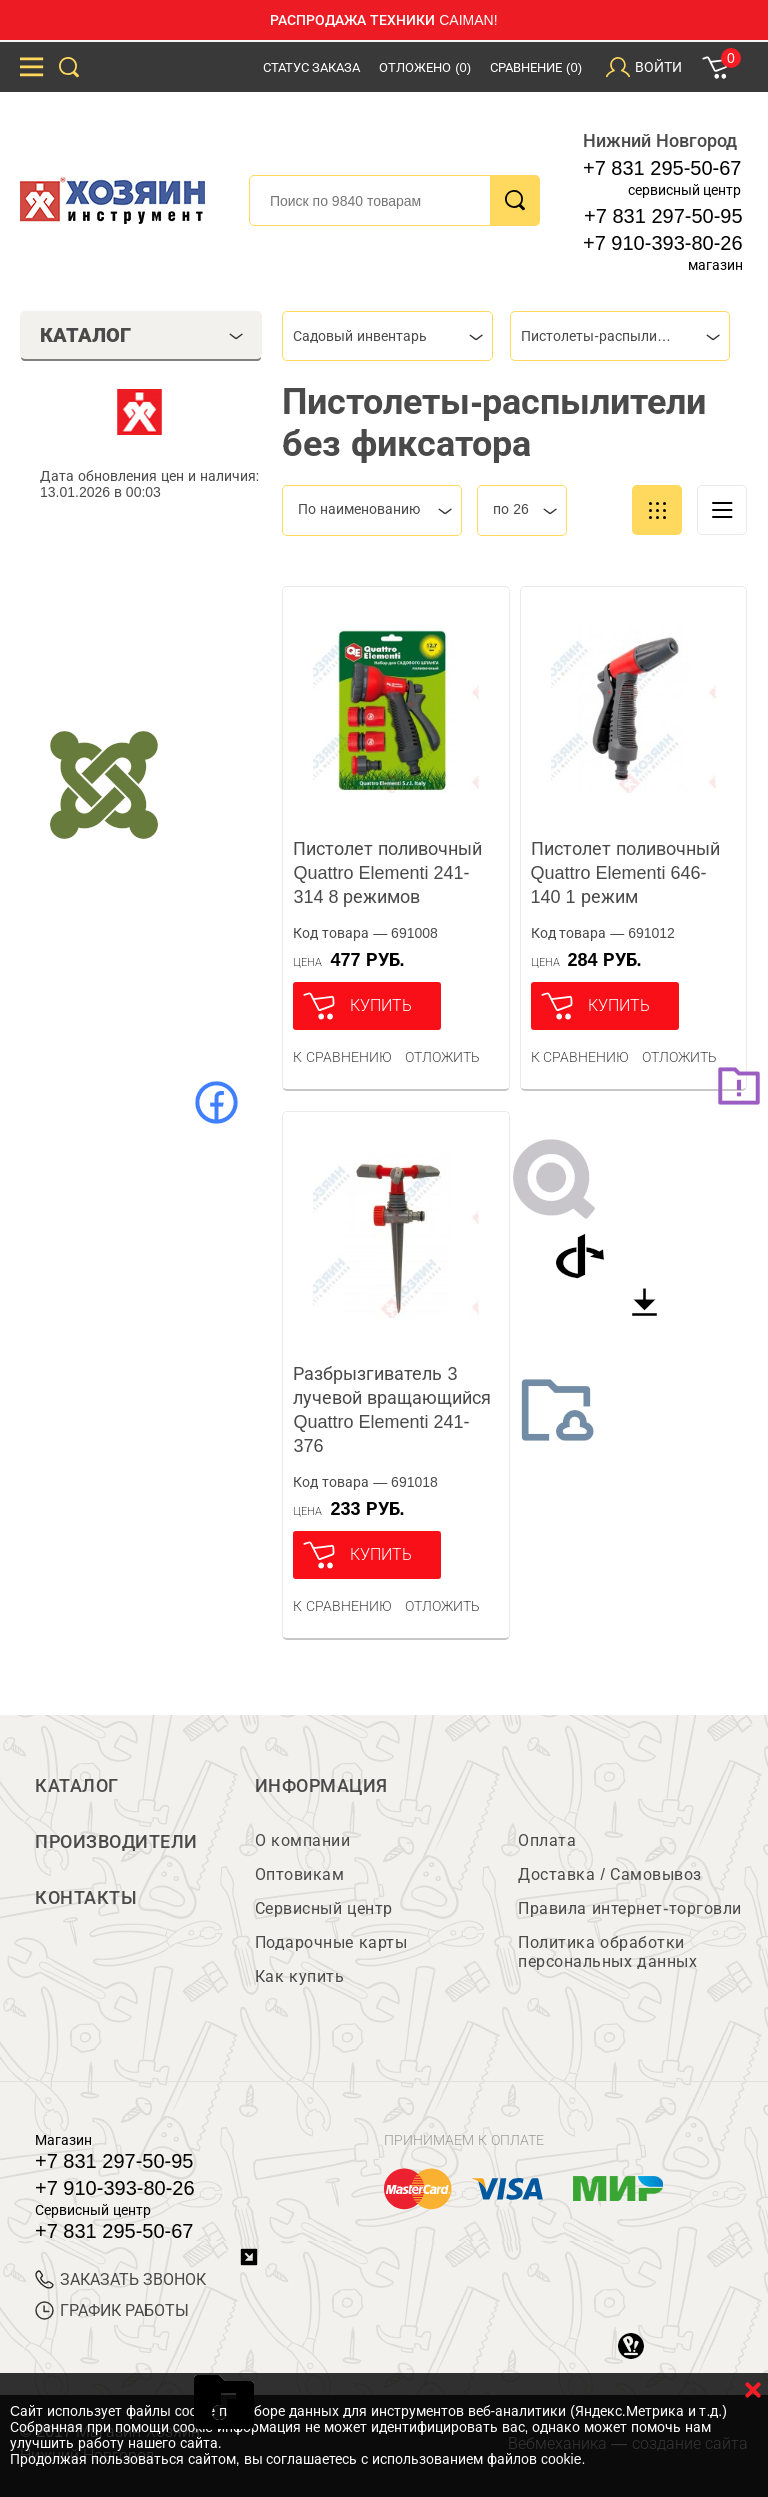  Describe the element at coordinates (739, 1086) in the screenshot. I see `folder contains items that need attention` at that location.